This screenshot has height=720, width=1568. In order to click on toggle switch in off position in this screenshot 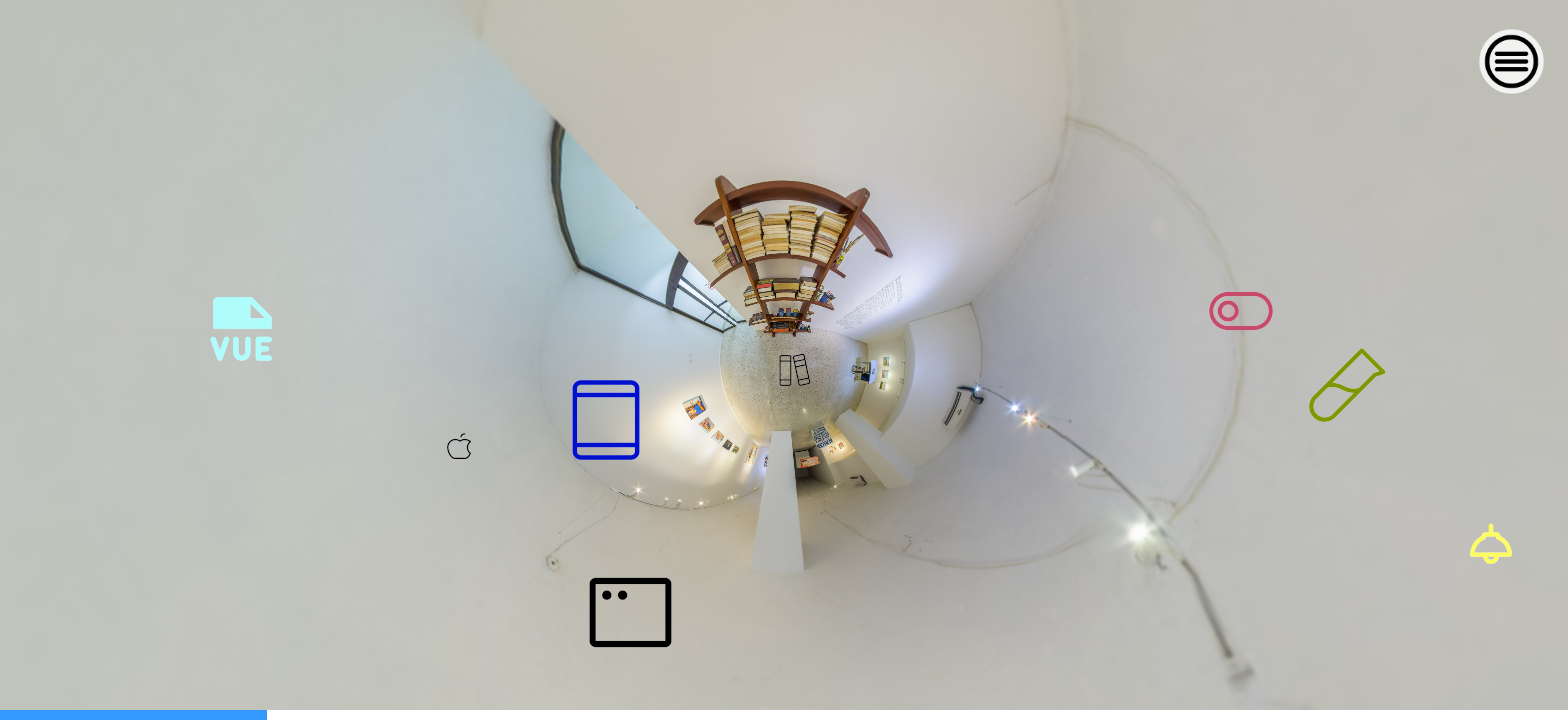, I will do `click(1241, 311)`.